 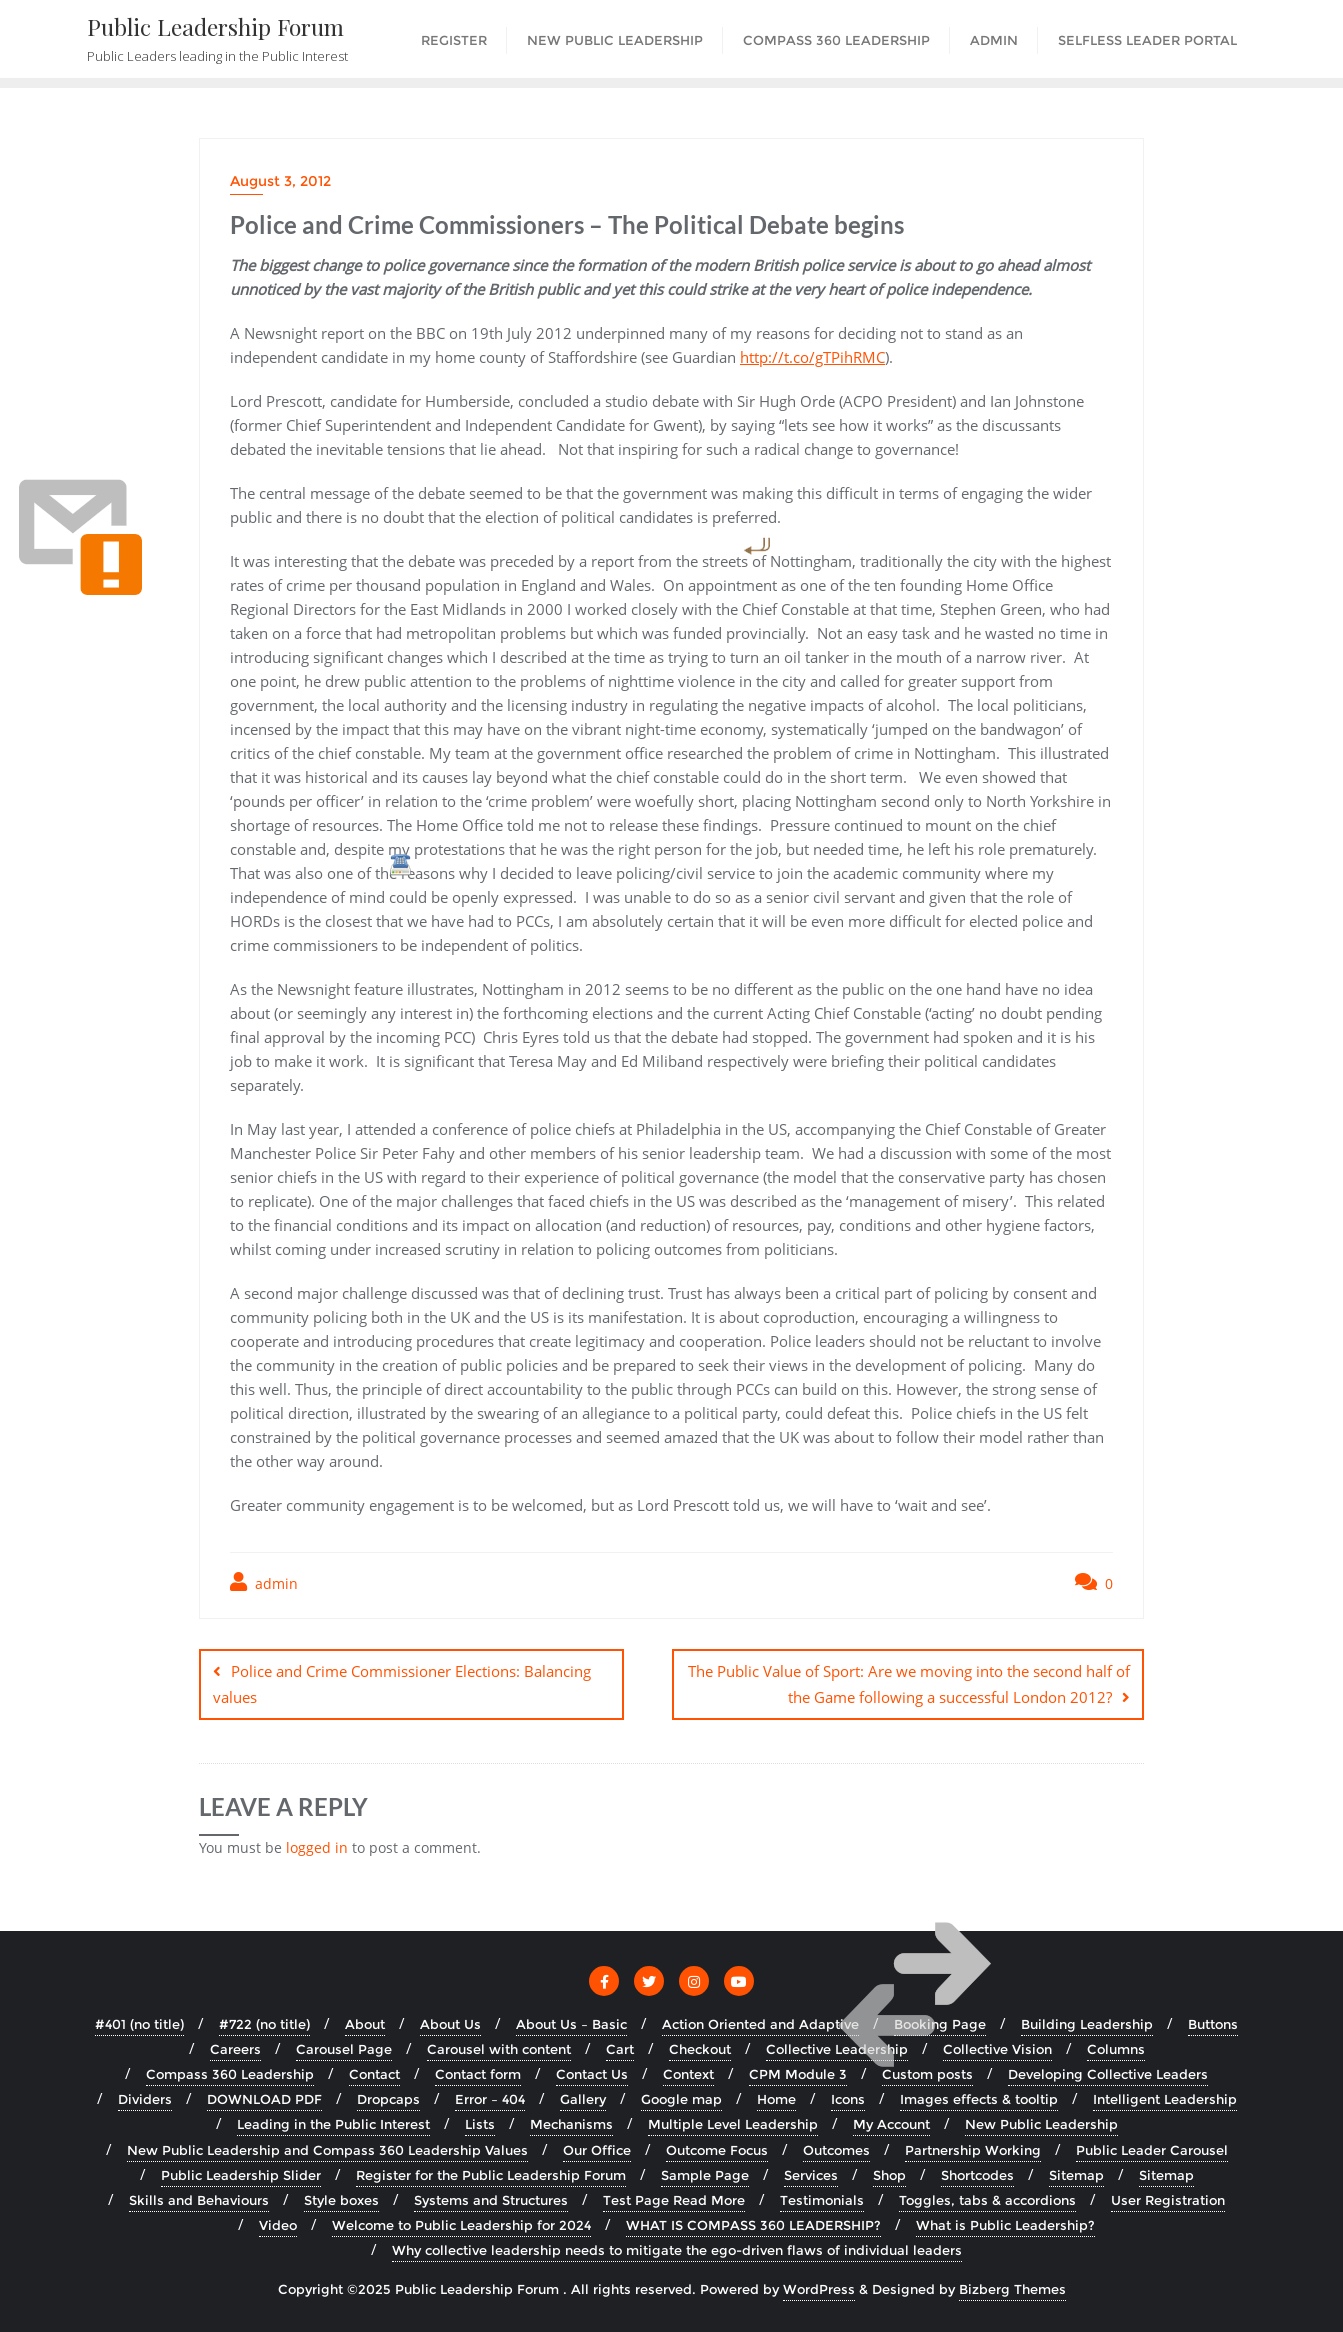 What do you see at coordinates (400, 865) in the screenshot?
I see `access modem or dial-up network settings` at bounding box center [400, 865].